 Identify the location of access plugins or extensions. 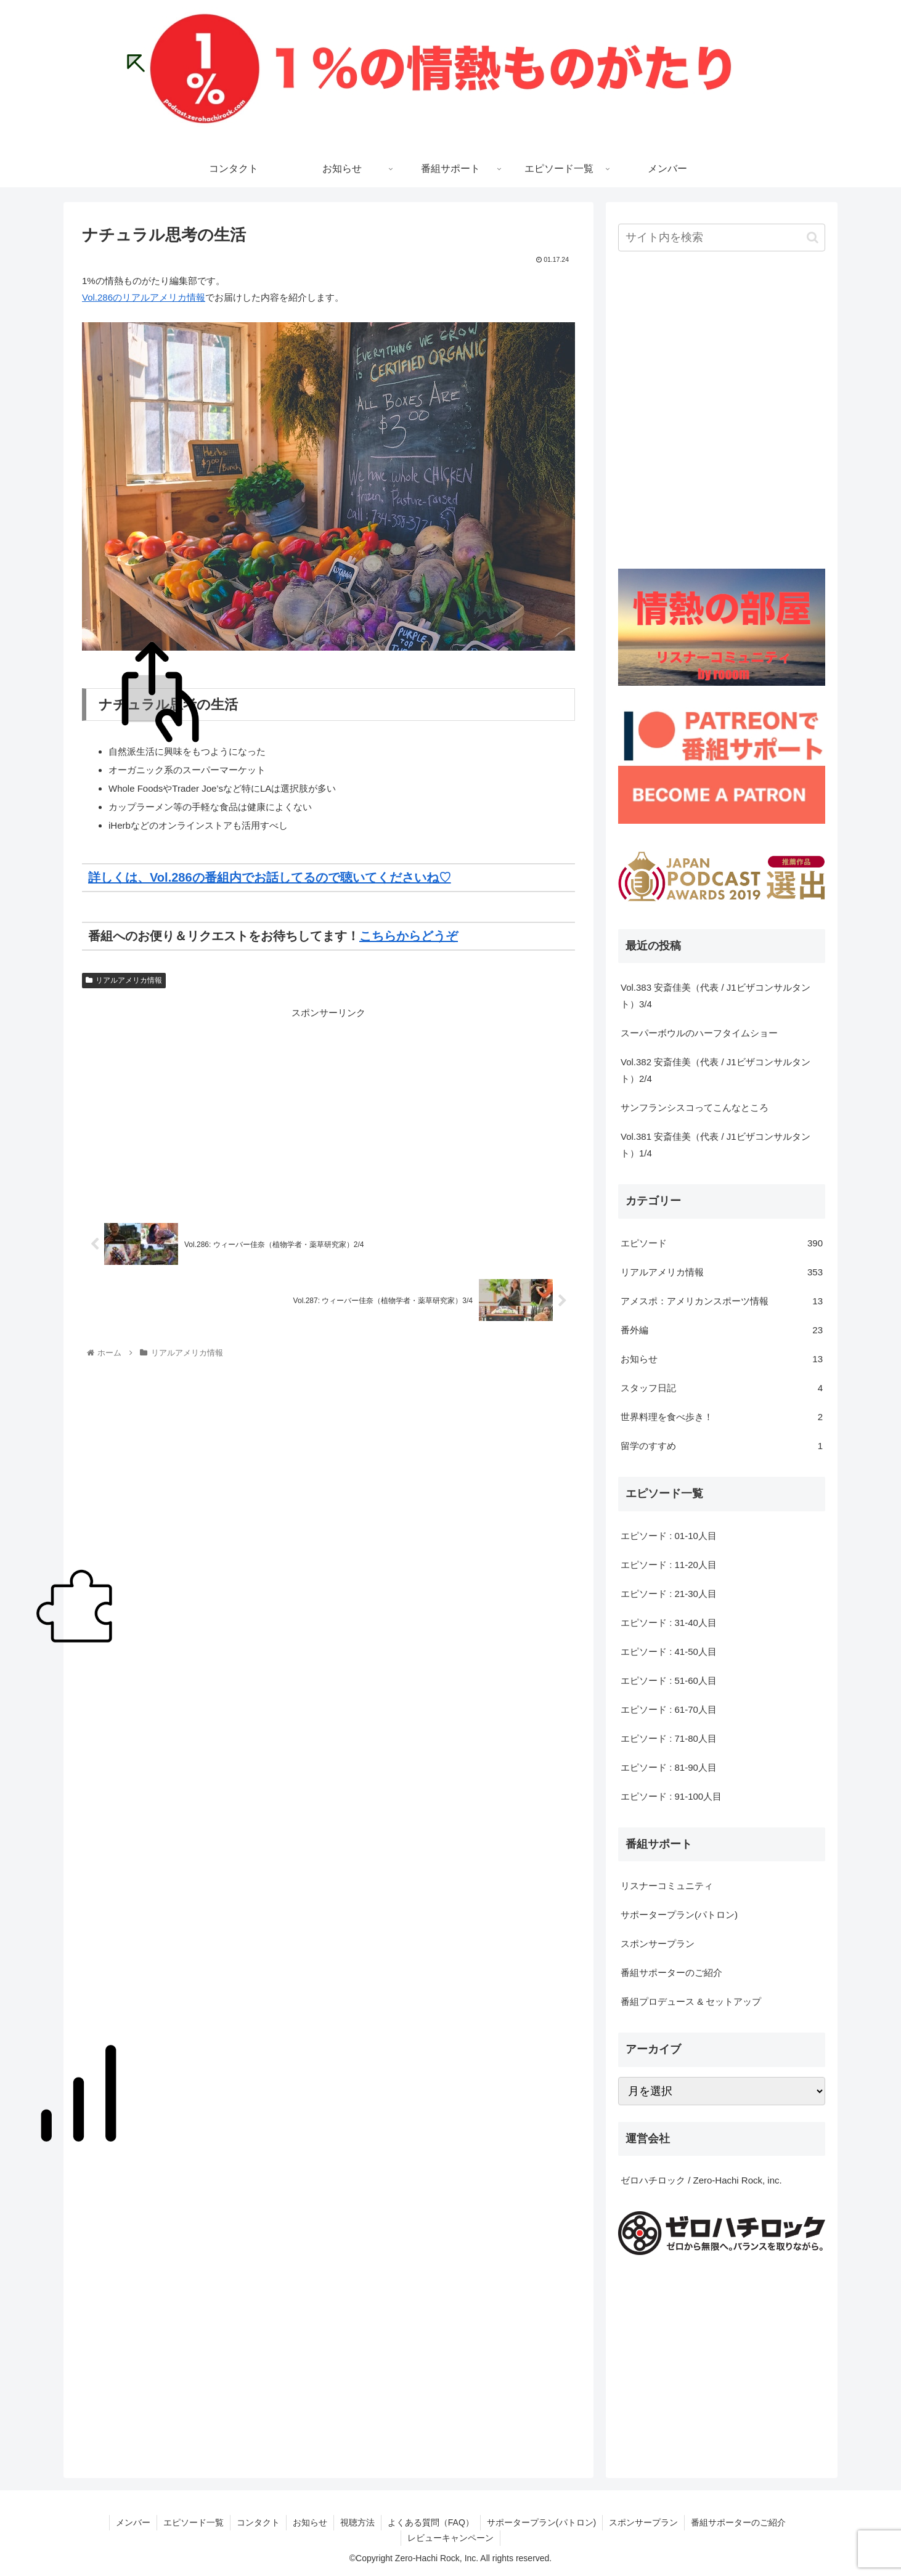
(78, 1609).